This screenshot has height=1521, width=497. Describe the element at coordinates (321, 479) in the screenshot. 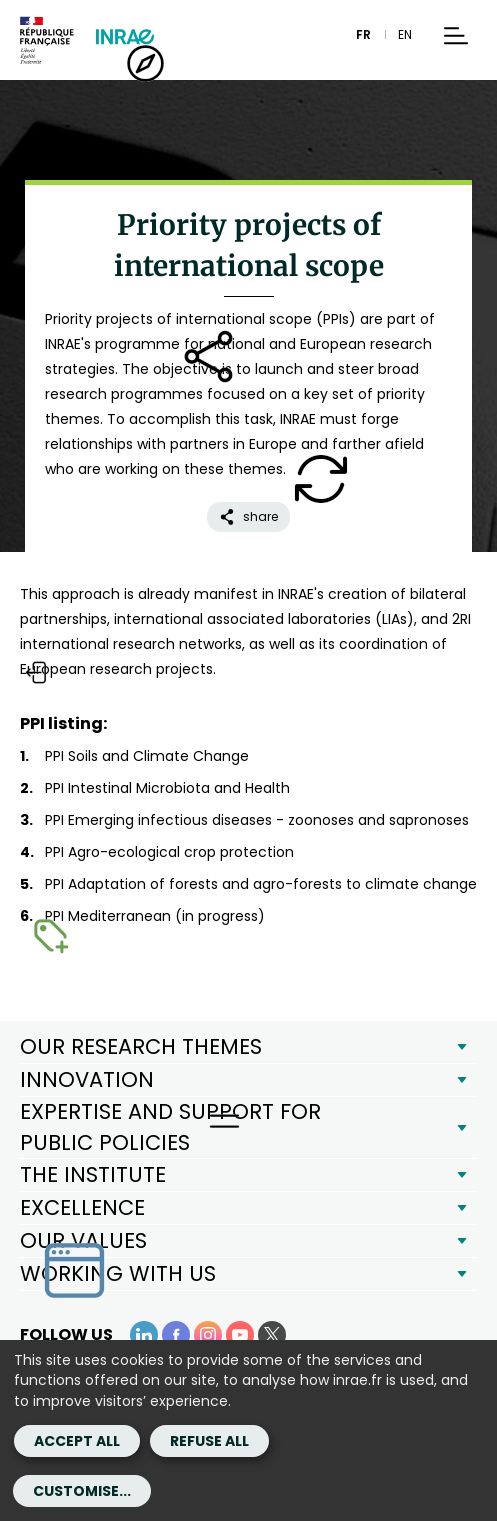

I see `refresh or reload content` at that location.